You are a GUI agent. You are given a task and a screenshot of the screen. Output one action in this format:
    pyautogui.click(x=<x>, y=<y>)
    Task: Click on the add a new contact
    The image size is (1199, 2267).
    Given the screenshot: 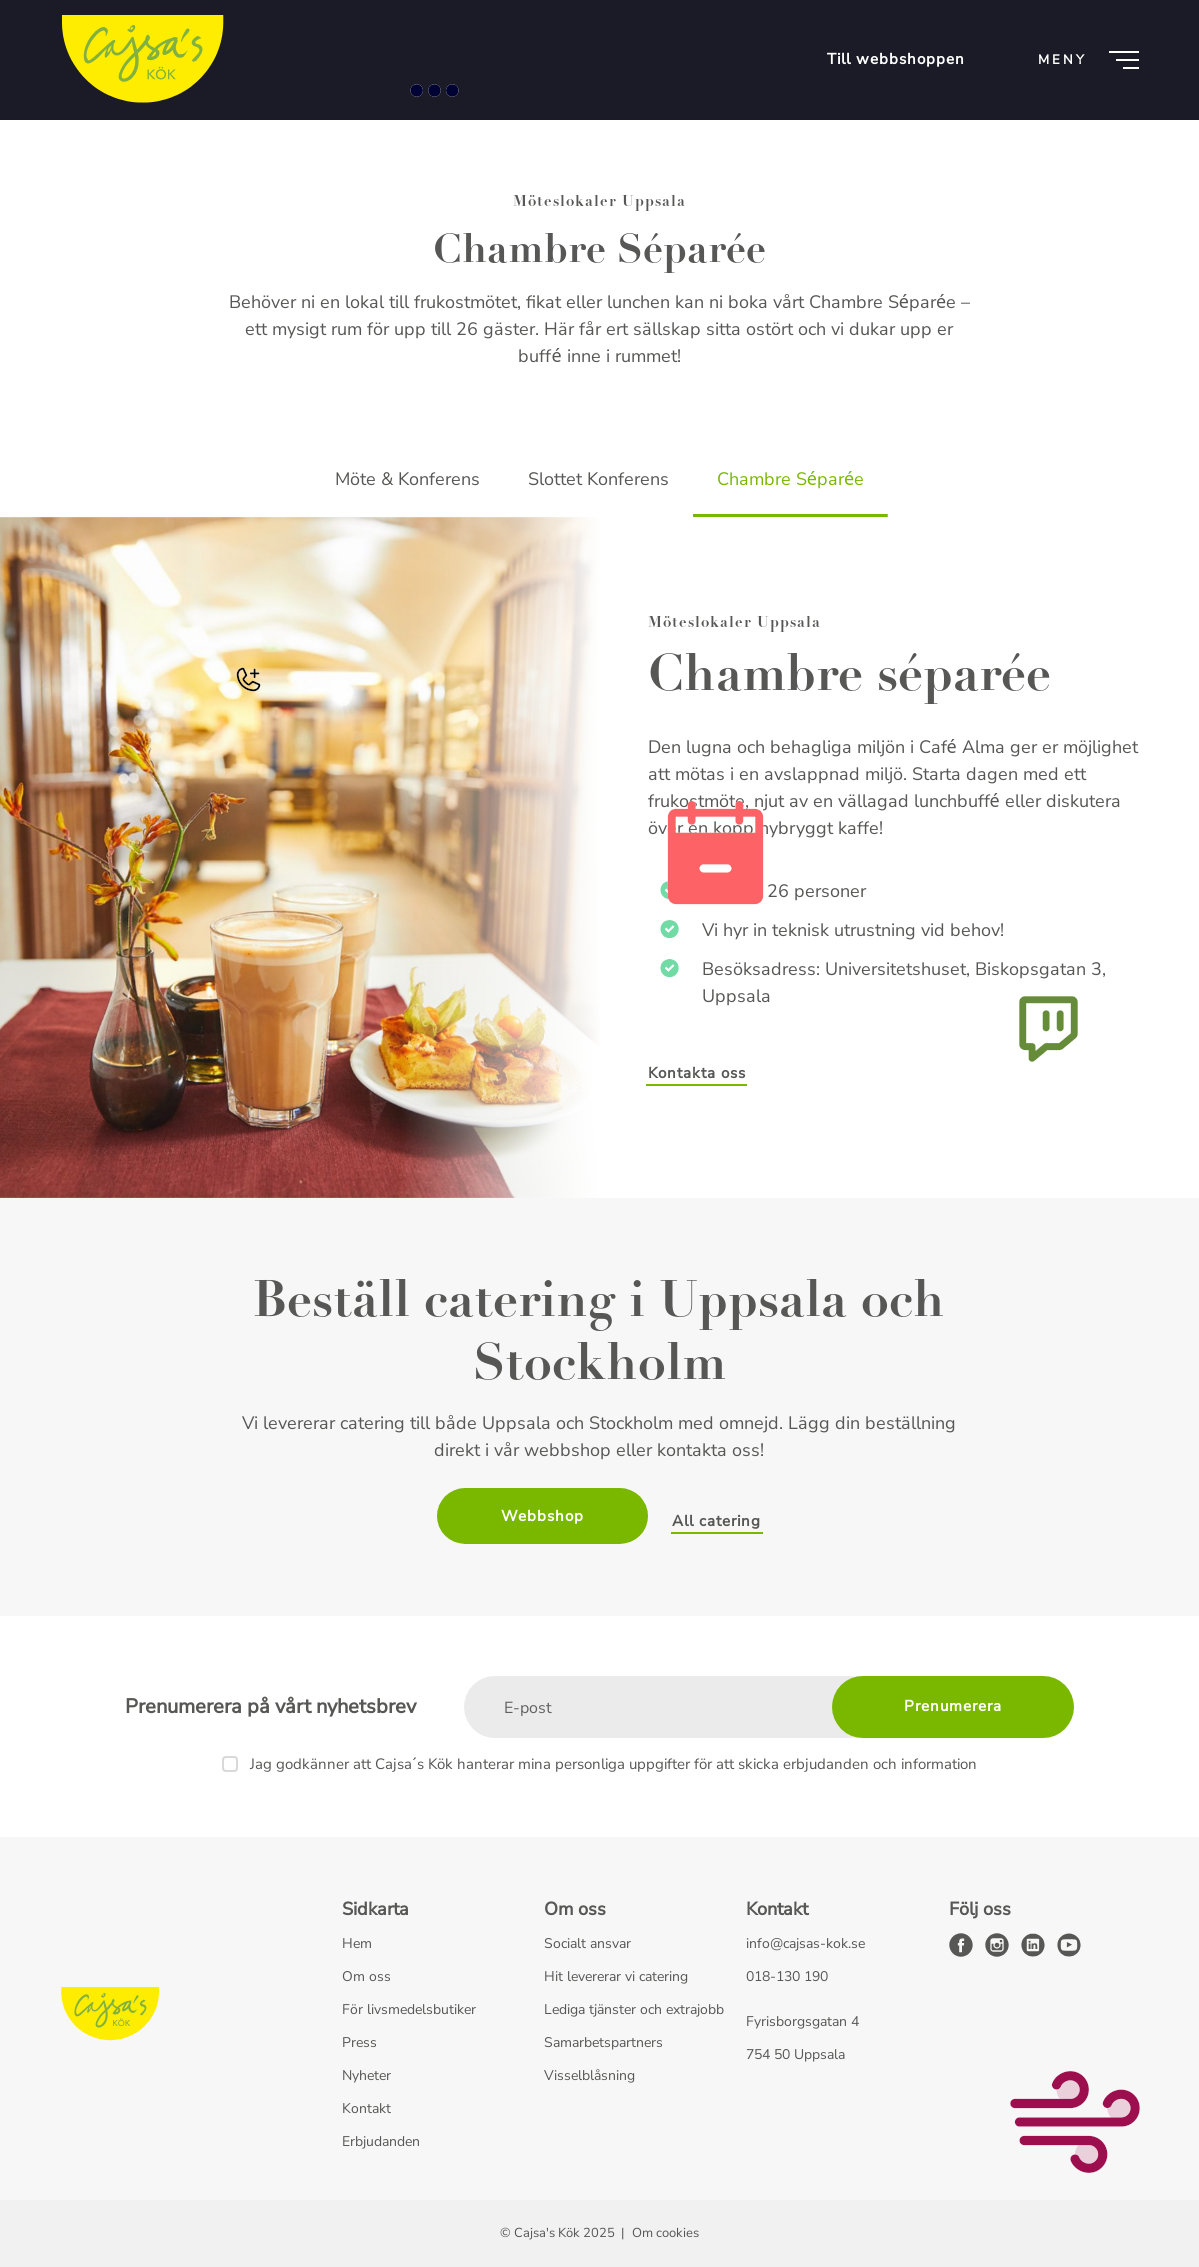 What is the action you would take?
    pyautogui.click(x=249, y=679)
    